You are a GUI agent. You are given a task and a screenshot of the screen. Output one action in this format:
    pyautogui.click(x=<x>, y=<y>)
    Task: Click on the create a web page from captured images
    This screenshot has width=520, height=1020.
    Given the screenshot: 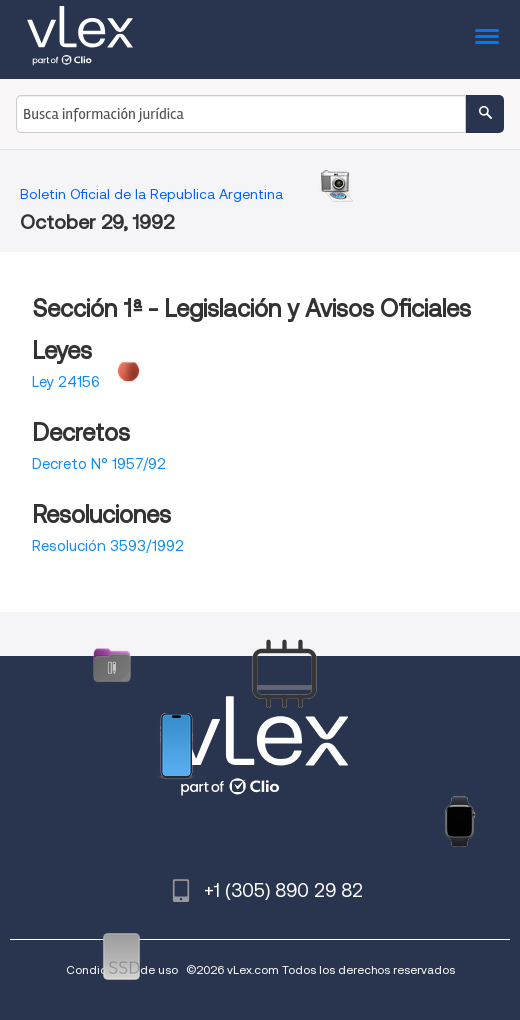 What is the action you would take?
    pyautogui.click(x=335, y=186)
    